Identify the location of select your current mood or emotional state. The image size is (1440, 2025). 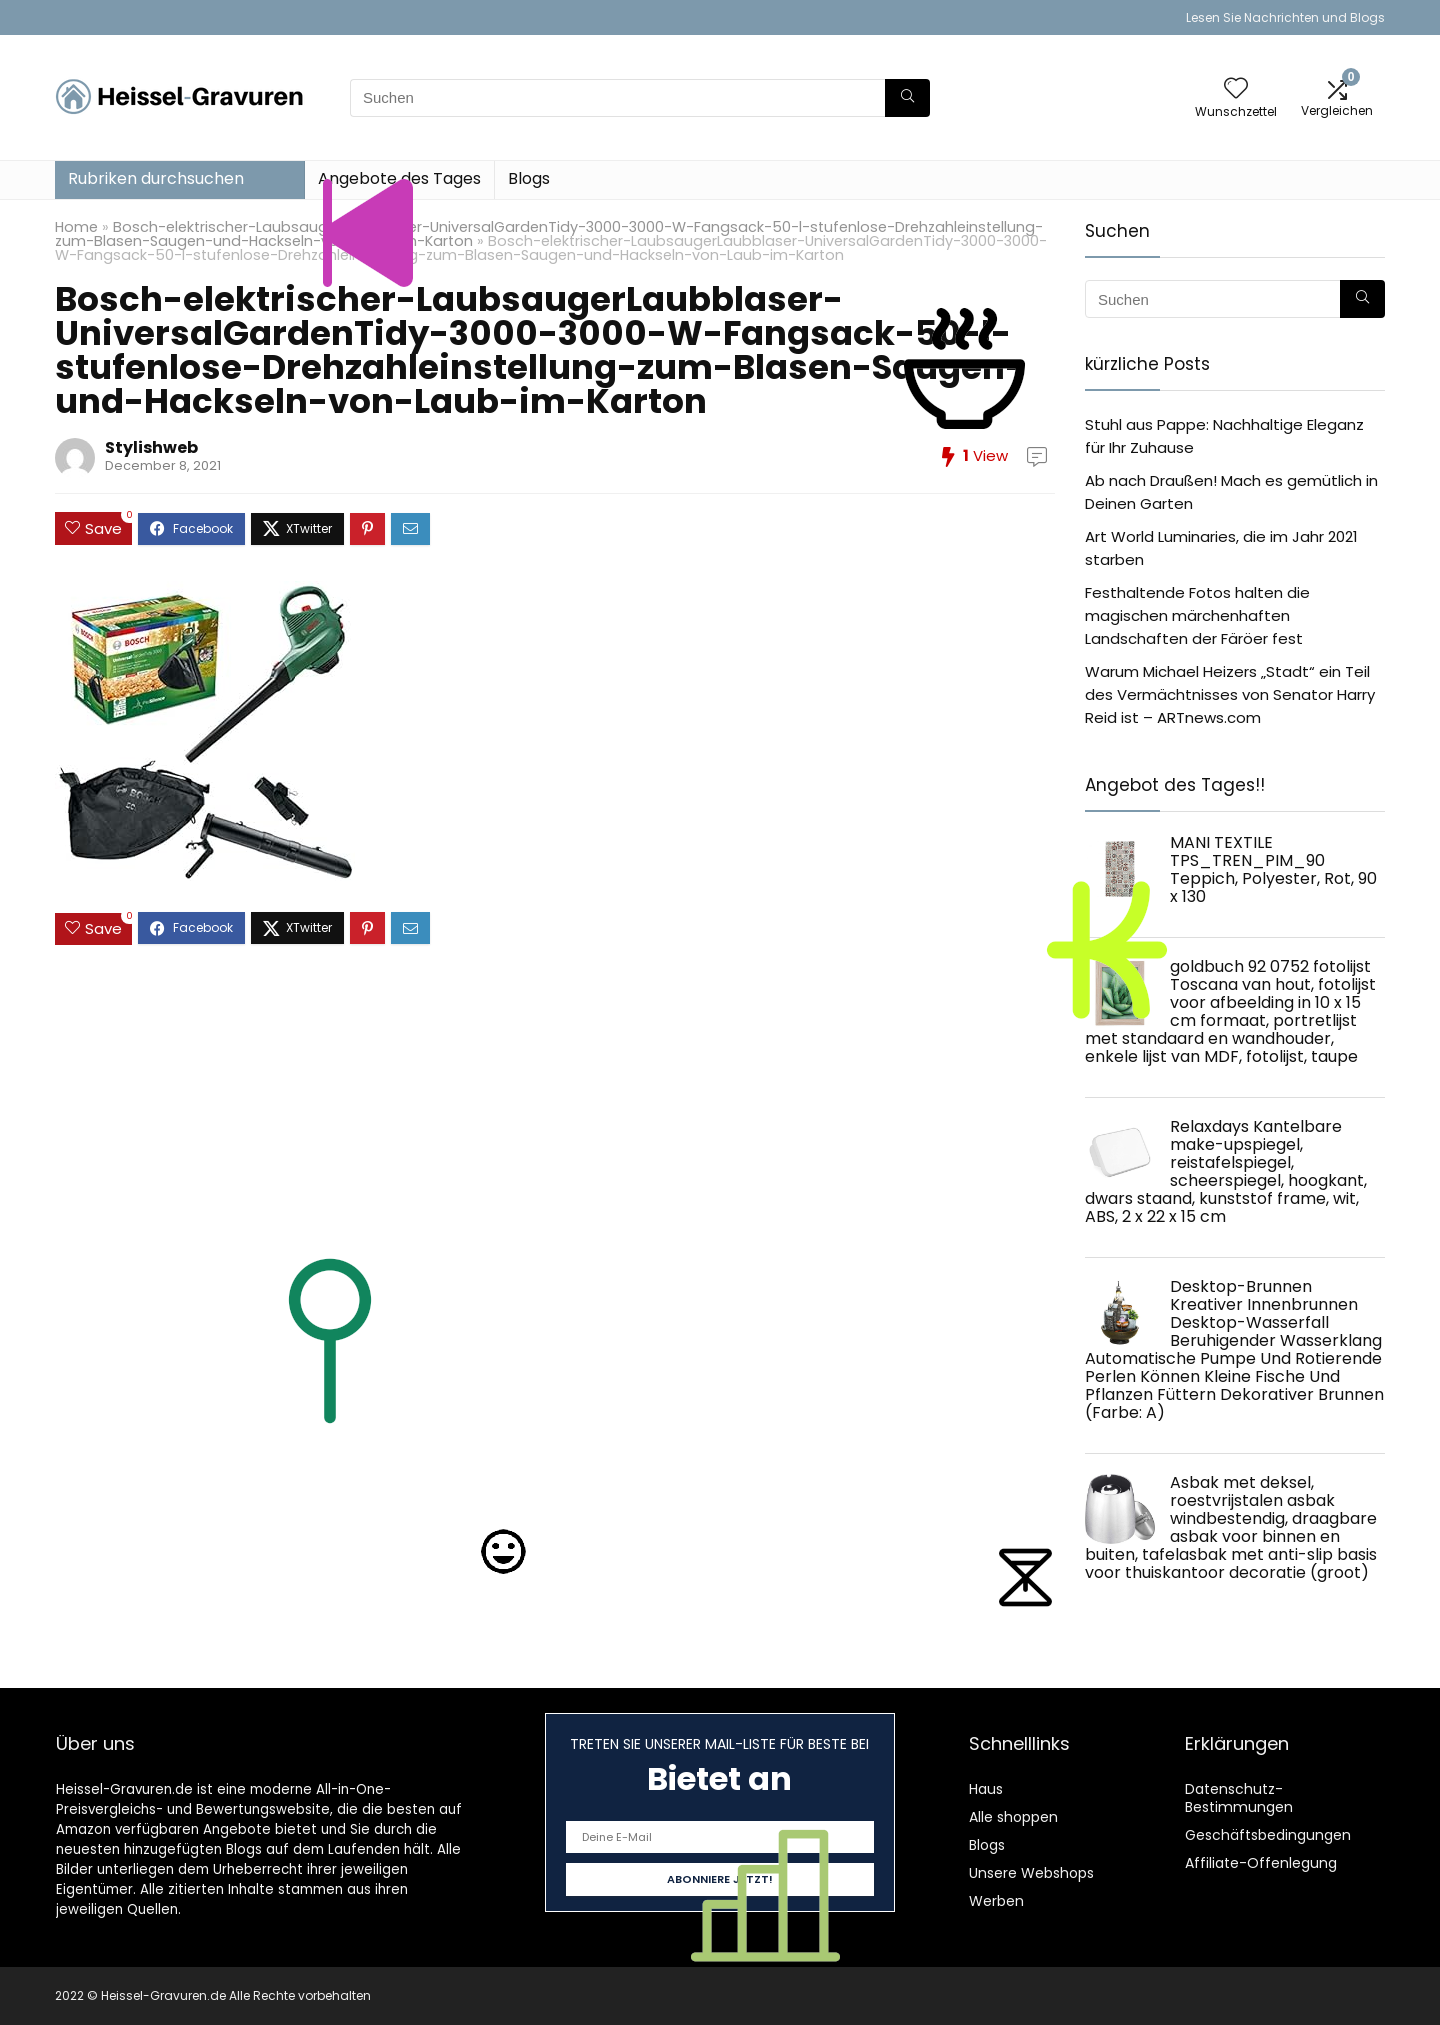
(503, 1551).